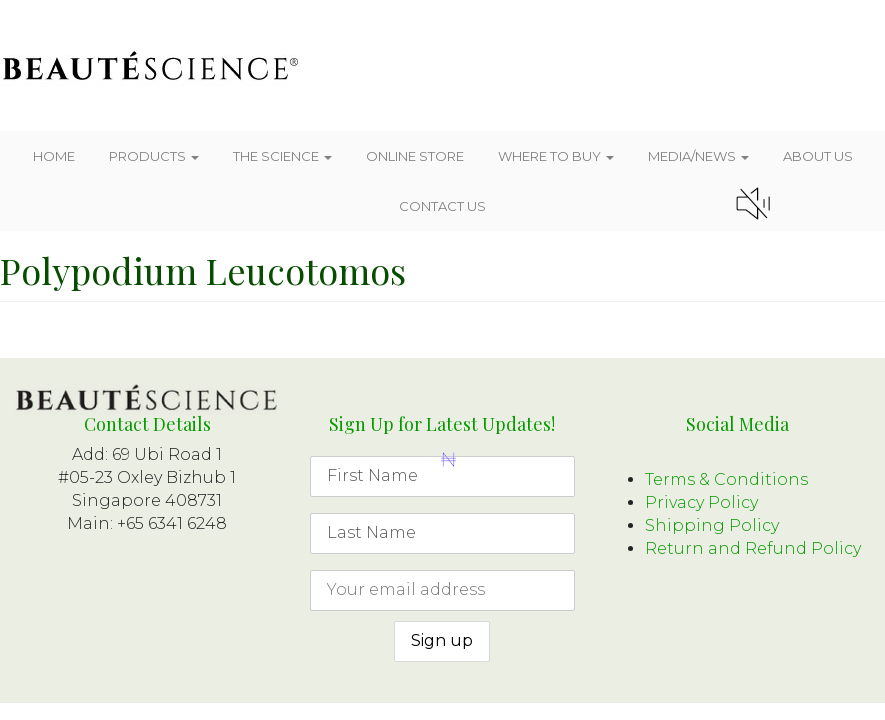 The height and width of the screenshot is (720, 885). Describe the element at coordinates (752, 203) in the screenshot. I see `mute audio or sound` at that location.